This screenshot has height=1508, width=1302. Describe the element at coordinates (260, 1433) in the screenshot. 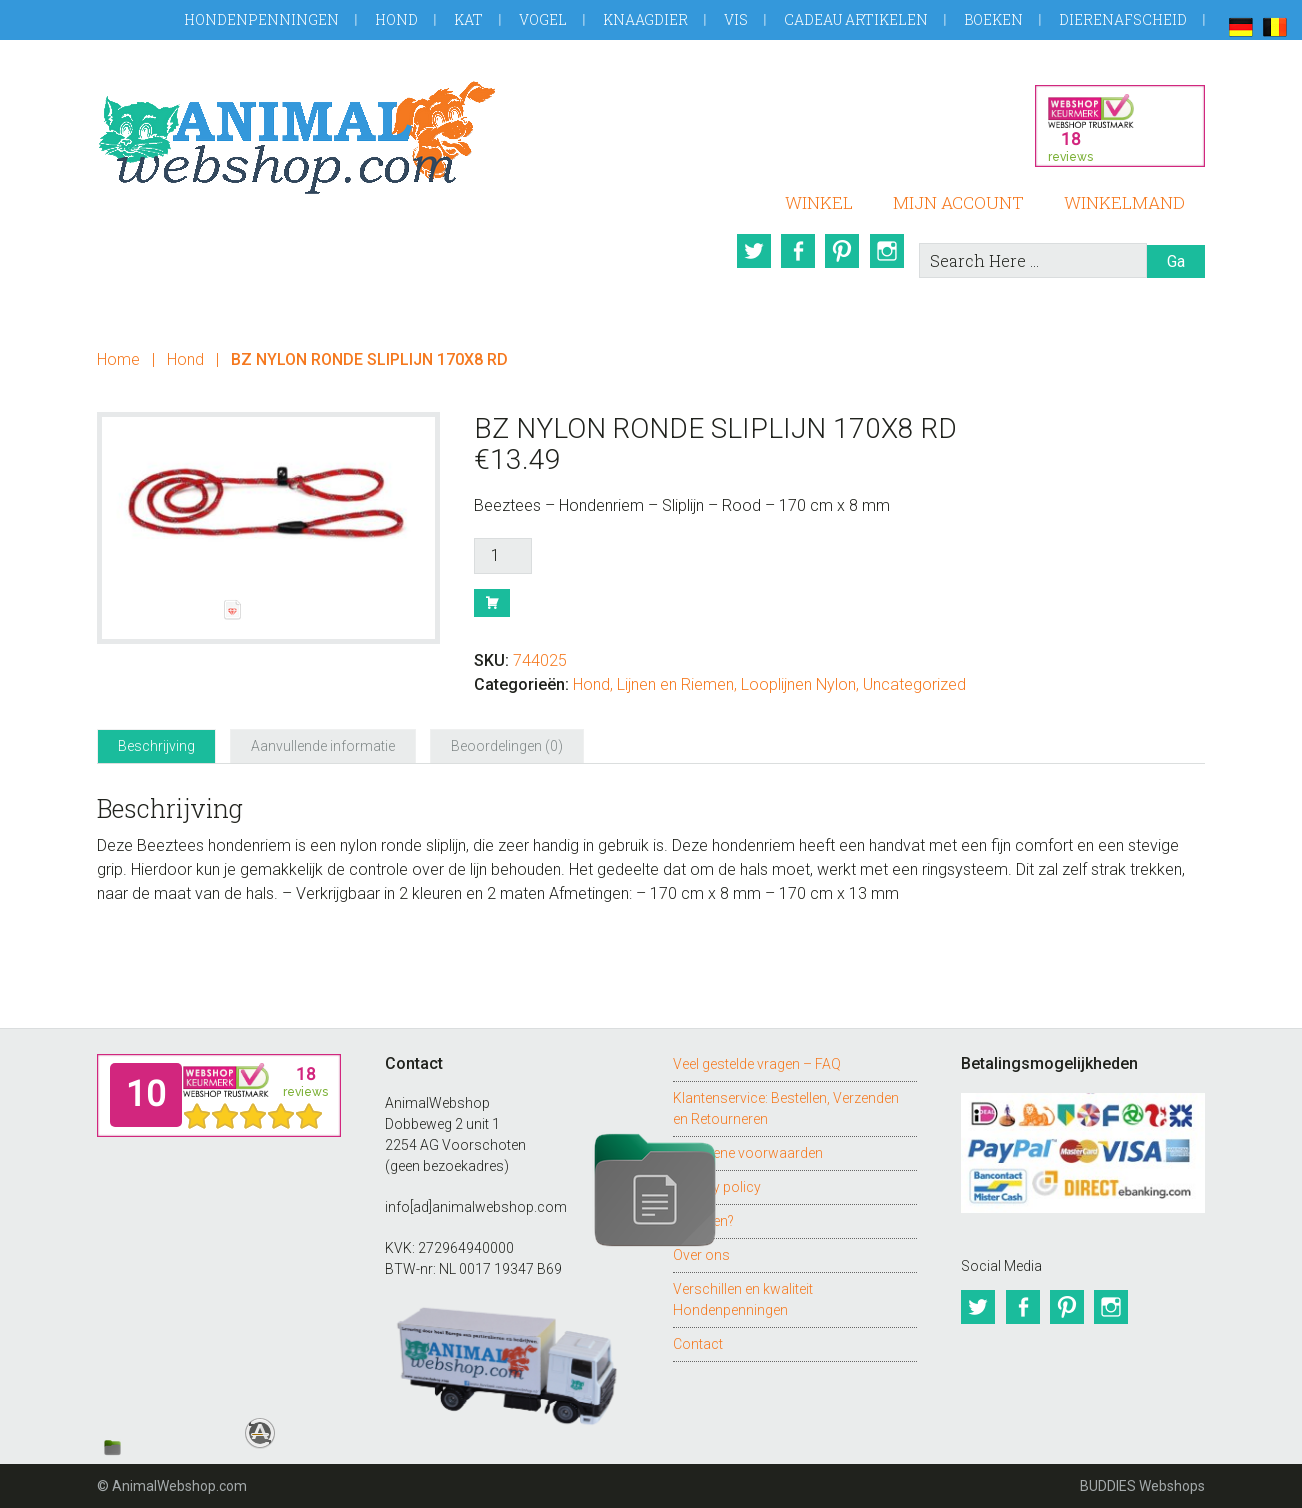

I see `open the software update manager` at that location.